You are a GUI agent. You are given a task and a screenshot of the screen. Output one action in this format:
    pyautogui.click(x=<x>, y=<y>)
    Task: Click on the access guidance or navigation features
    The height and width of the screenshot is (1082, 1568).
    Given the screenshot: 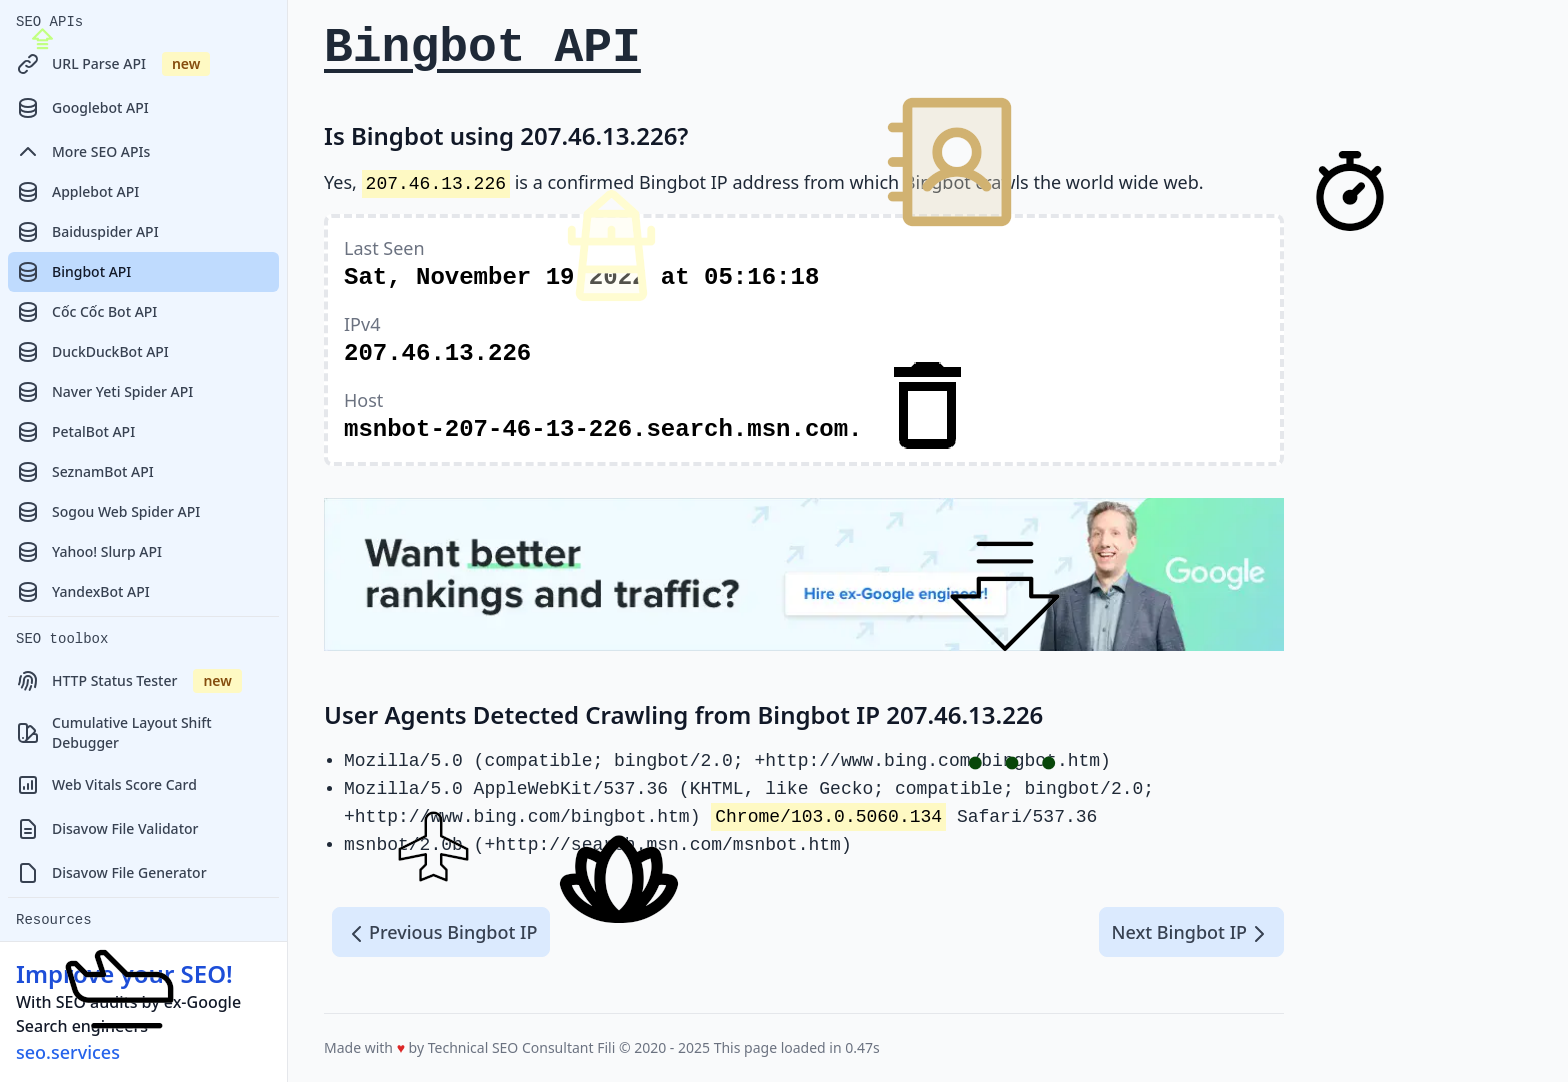 What is the action you would take?
    pyautogui.click(x=611, y=249)
    